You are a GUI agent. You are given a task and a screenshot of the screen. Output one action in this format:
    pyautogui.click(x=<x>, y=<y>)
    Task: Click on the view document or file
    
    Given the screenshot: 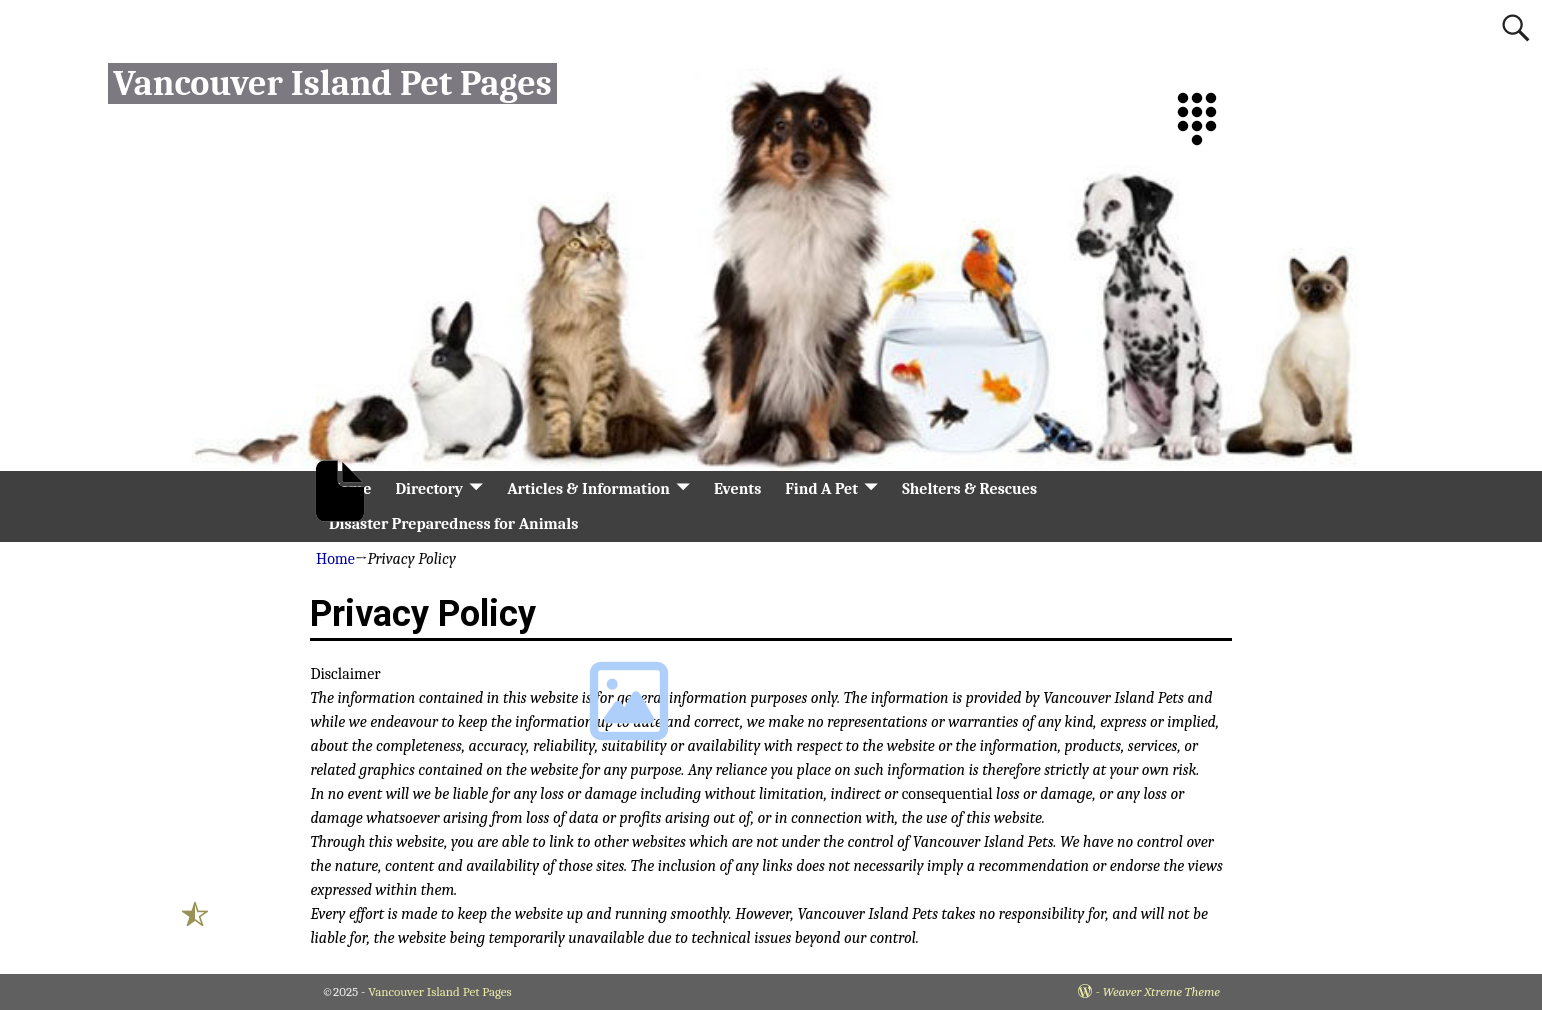 What is the action you would take?
    pyautogui.click(x=340, y=491)
    